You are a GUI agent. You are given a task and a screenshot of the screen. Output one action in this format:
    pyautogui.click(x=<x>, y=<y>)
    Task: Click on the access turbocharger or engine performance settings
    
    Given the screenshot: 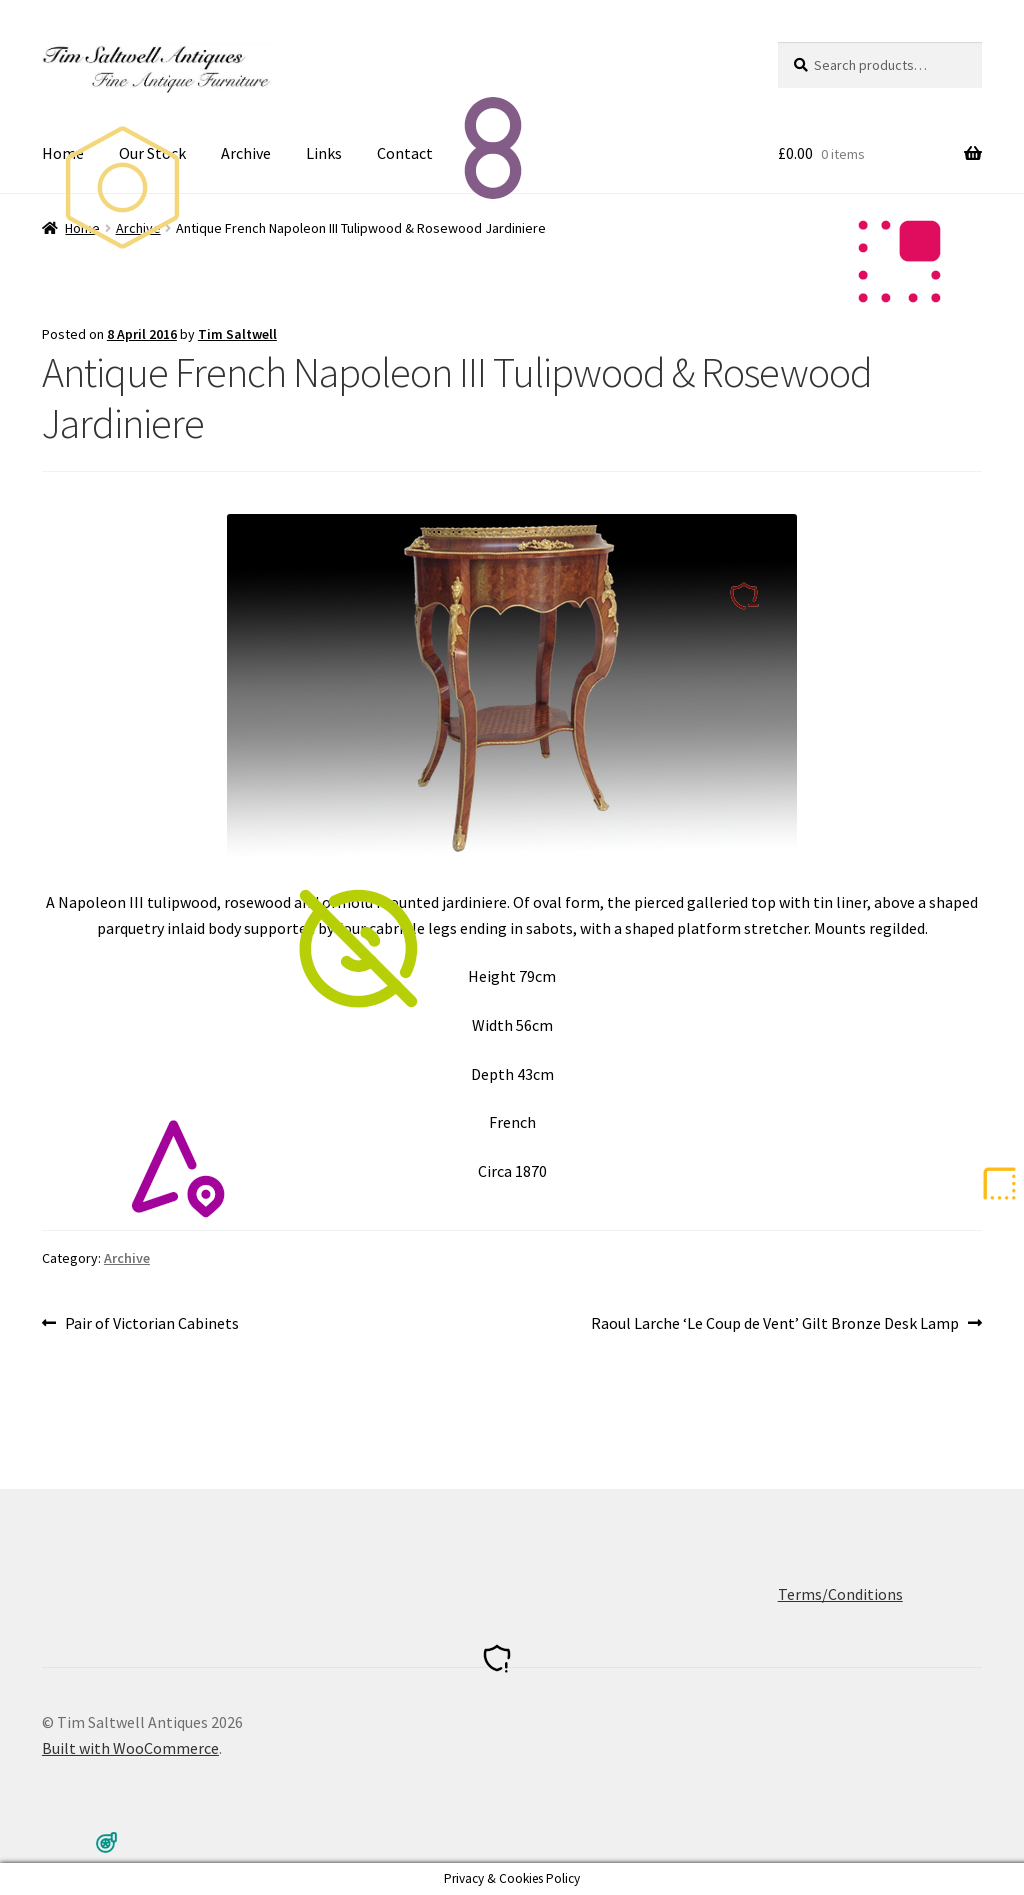 What is the action you would take?
    pyautogui.click(x=106, y=1842)
    